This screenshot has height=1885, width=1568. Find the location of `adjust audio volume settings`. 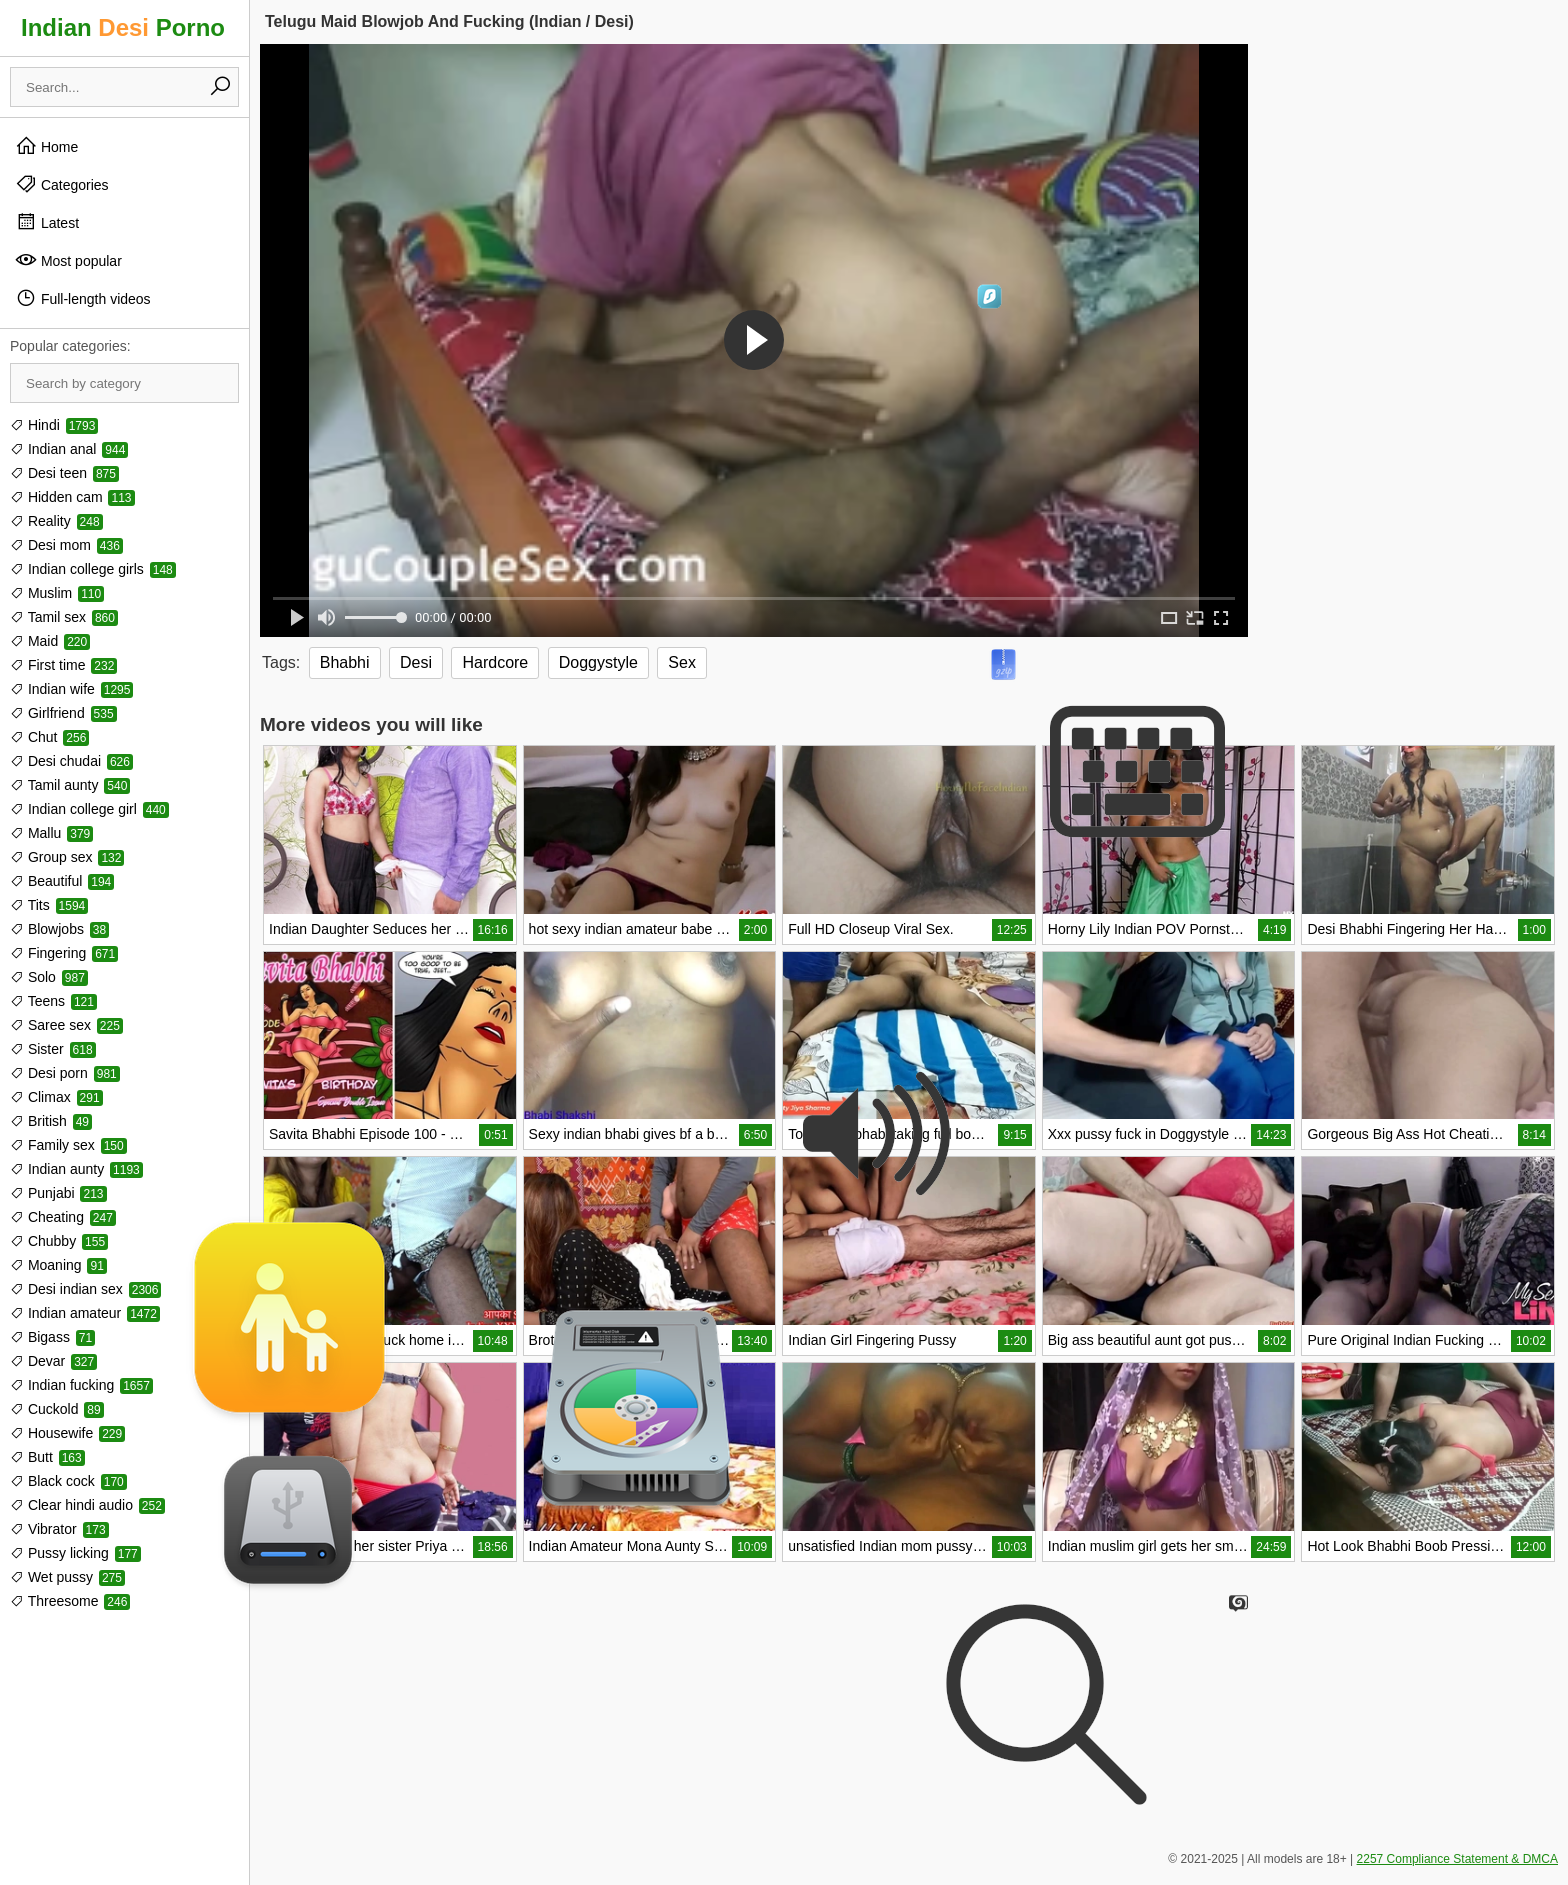

adjust audio volume settings is located at coordinates (876, 1133).